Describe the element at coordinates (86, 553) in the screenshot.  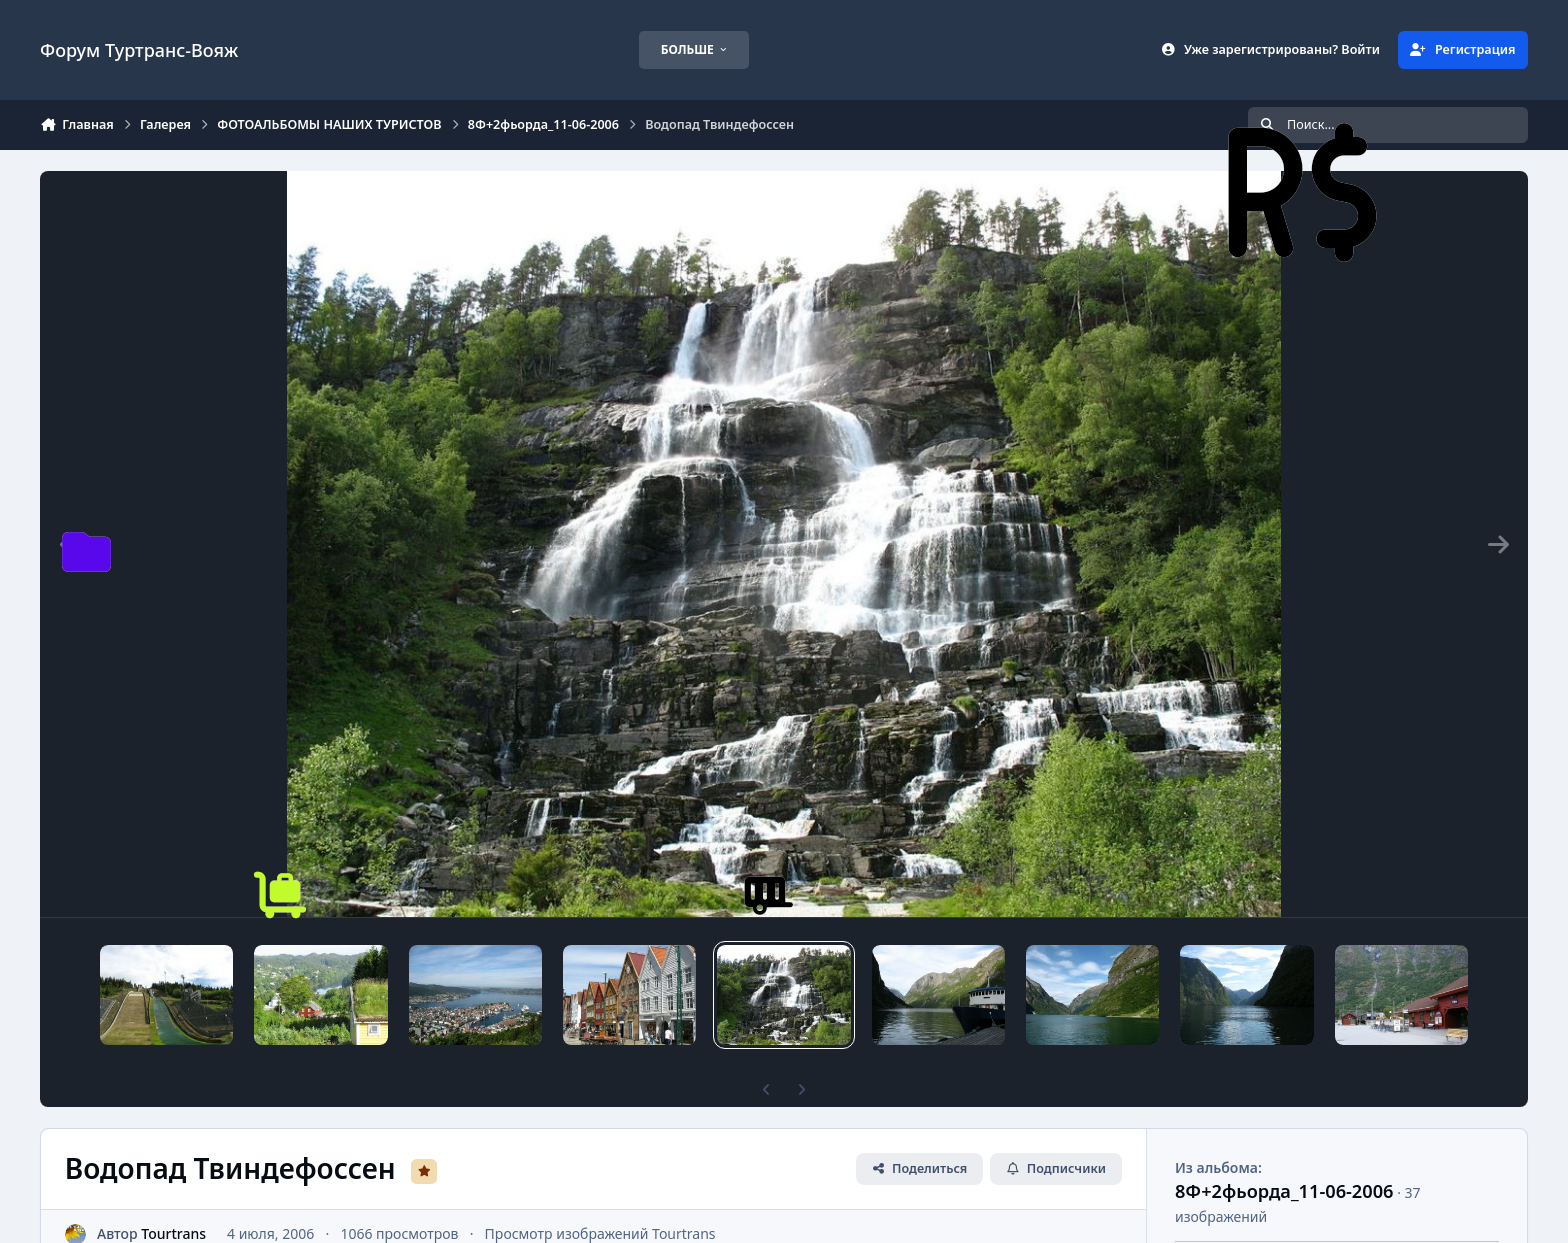
I see `open folder to view contents` at that location.